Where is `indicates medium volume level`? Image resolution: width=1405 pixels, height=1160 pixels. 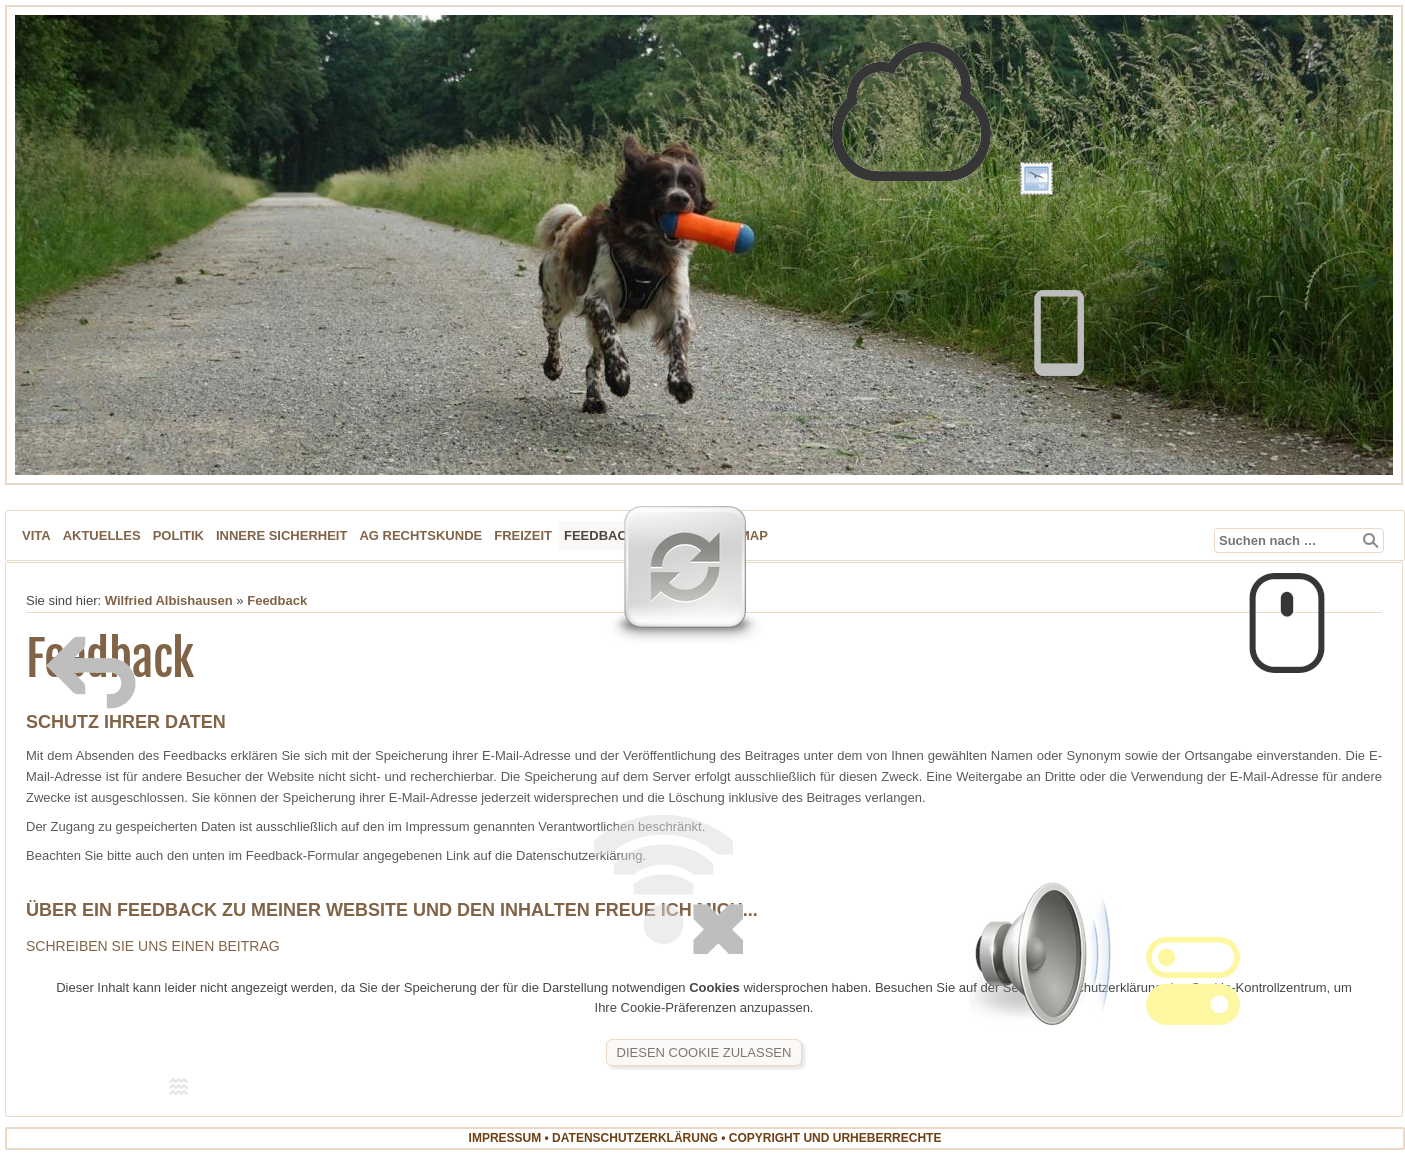
indicates medium volume level is located at coordinates (1047, 954).